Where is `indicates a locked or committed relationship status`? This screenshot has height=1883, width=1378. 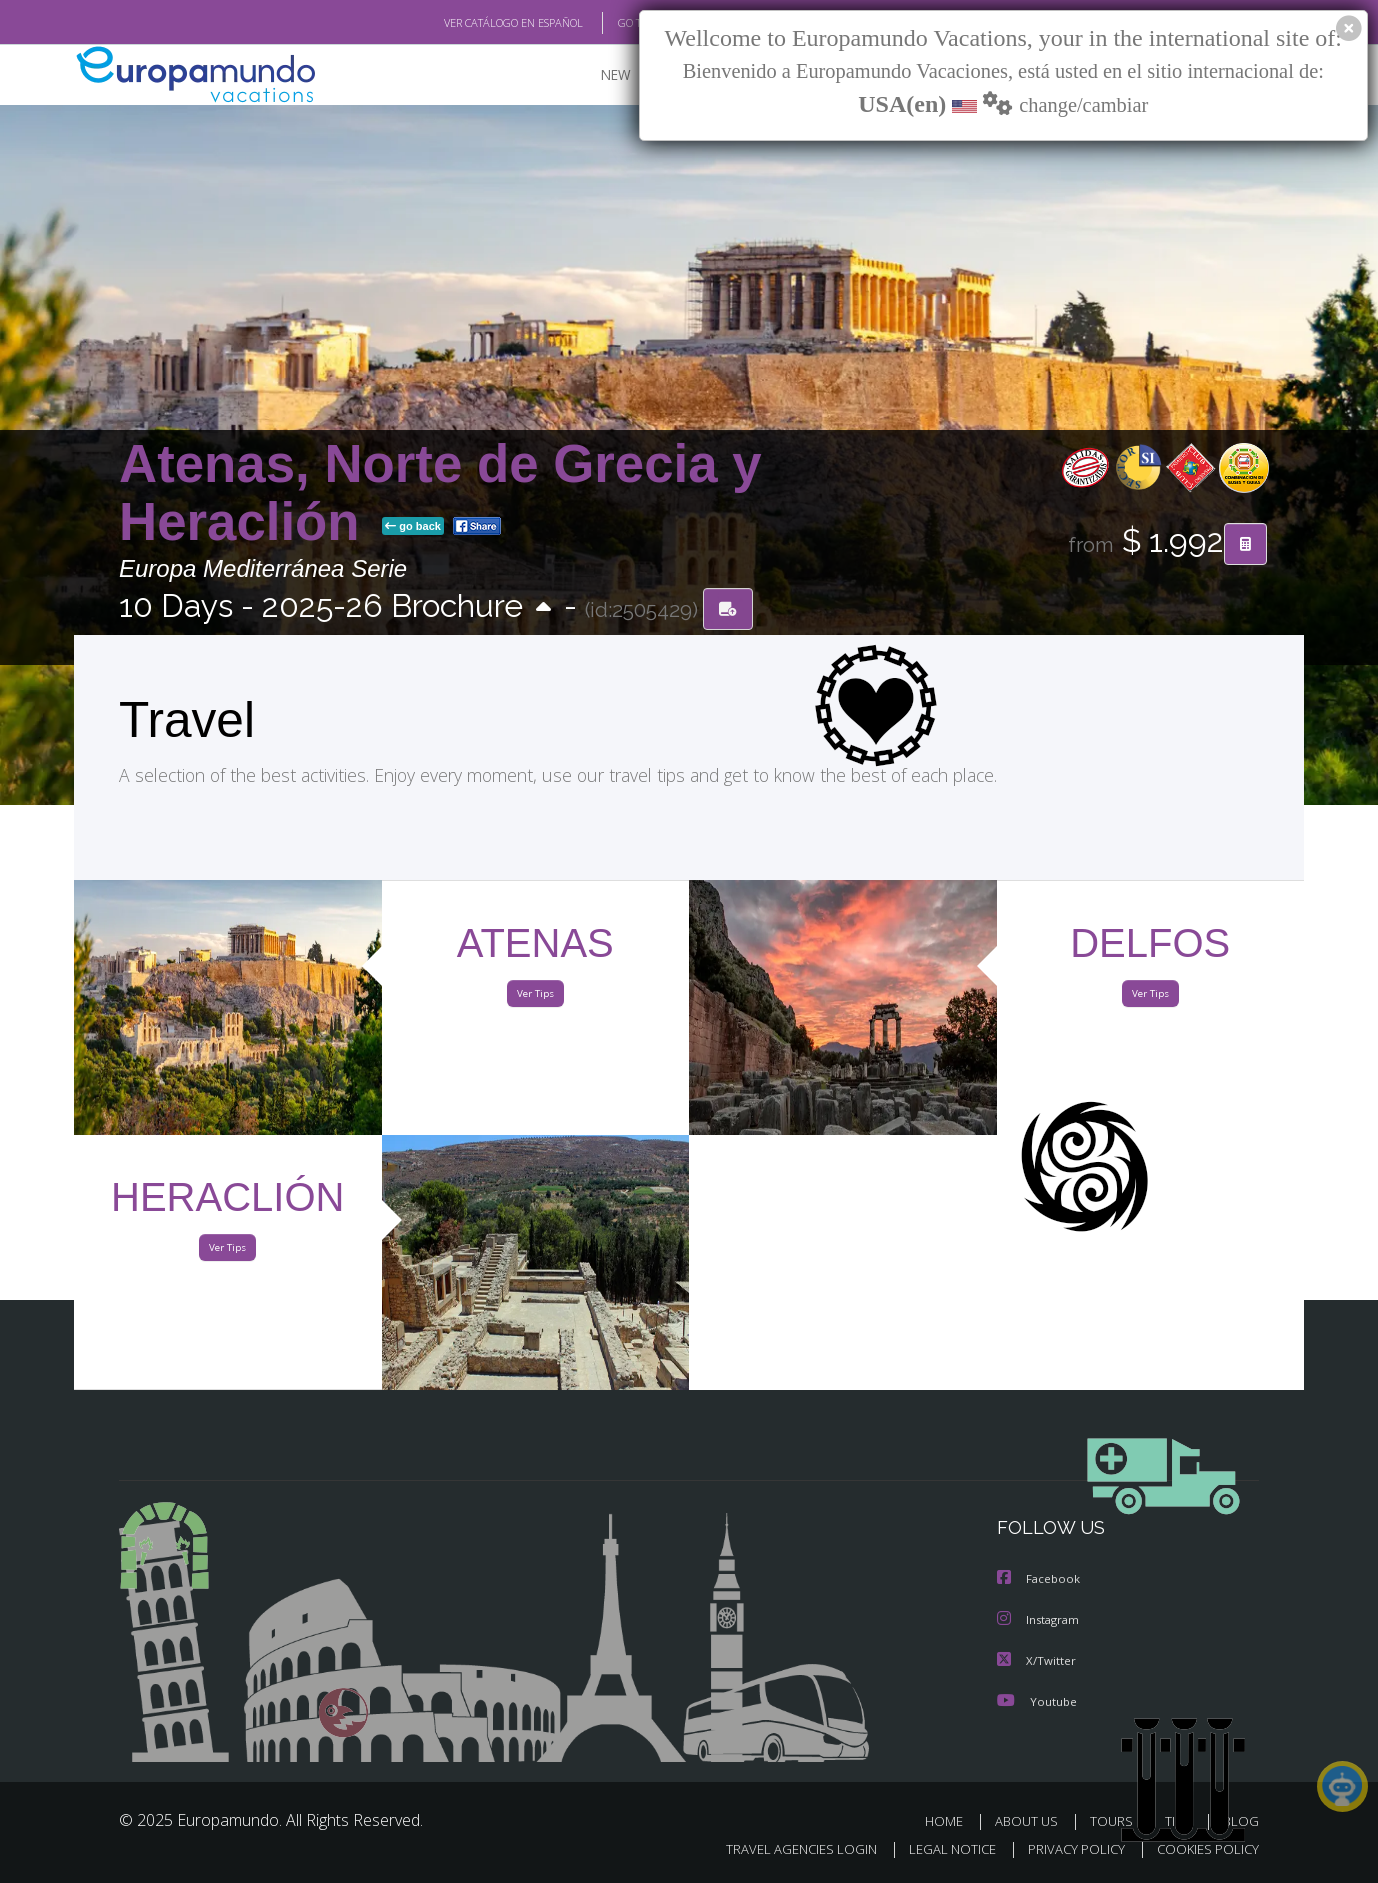
indicates a locked or committed relationship status is located at coordinates (875, 706).